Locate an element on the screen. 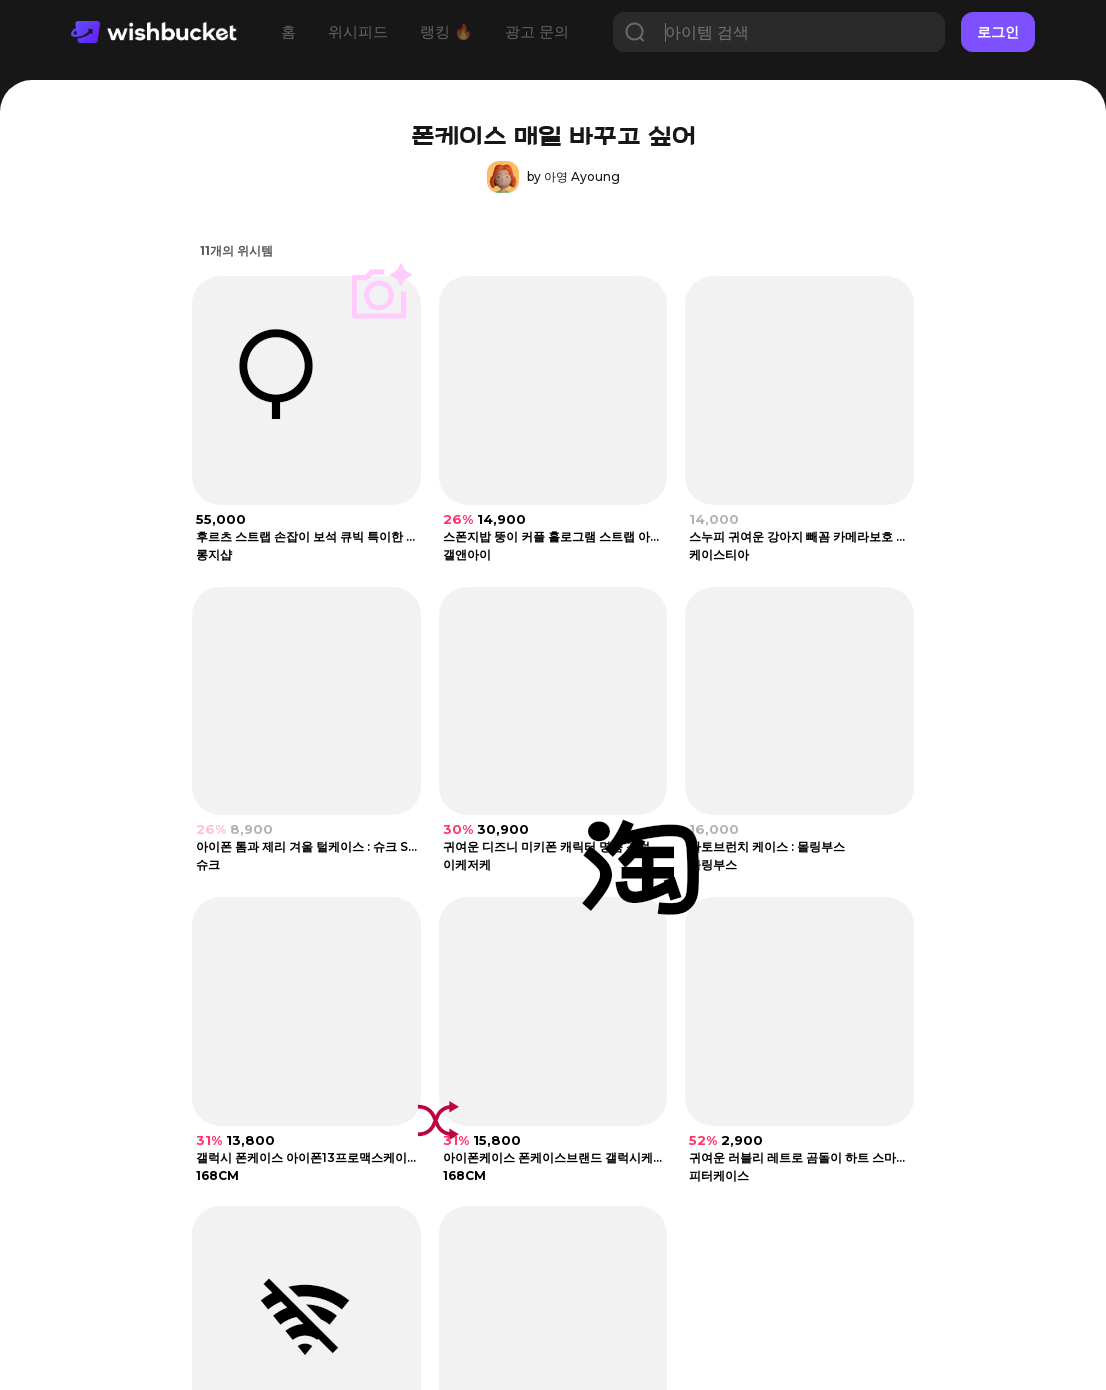 This screenshot has height=1390, width=1106. activate AI-powered camera features is located at coordinates (379, 294).